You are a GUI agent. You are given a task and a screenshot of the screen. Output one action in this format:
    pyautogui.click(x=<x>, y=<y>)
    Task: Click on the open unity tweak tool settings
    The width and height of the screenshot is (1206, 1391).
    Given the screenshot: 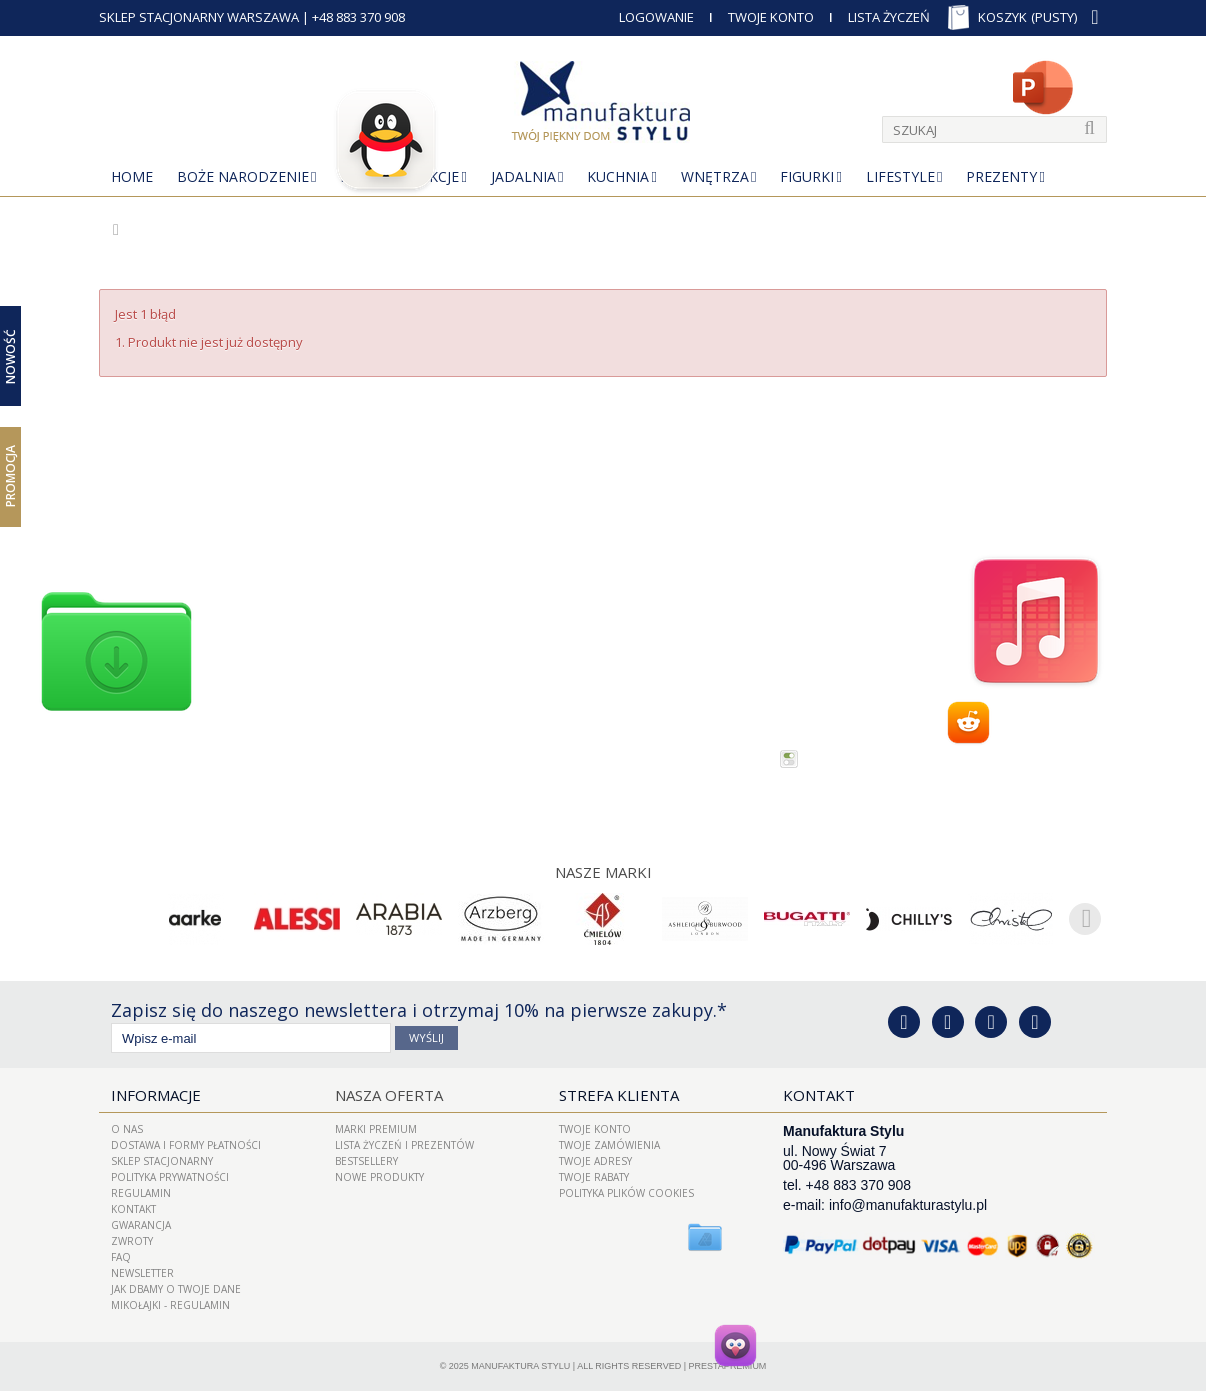 What is the action you would take?
    pyautogui.click(x=789, y=759)
    